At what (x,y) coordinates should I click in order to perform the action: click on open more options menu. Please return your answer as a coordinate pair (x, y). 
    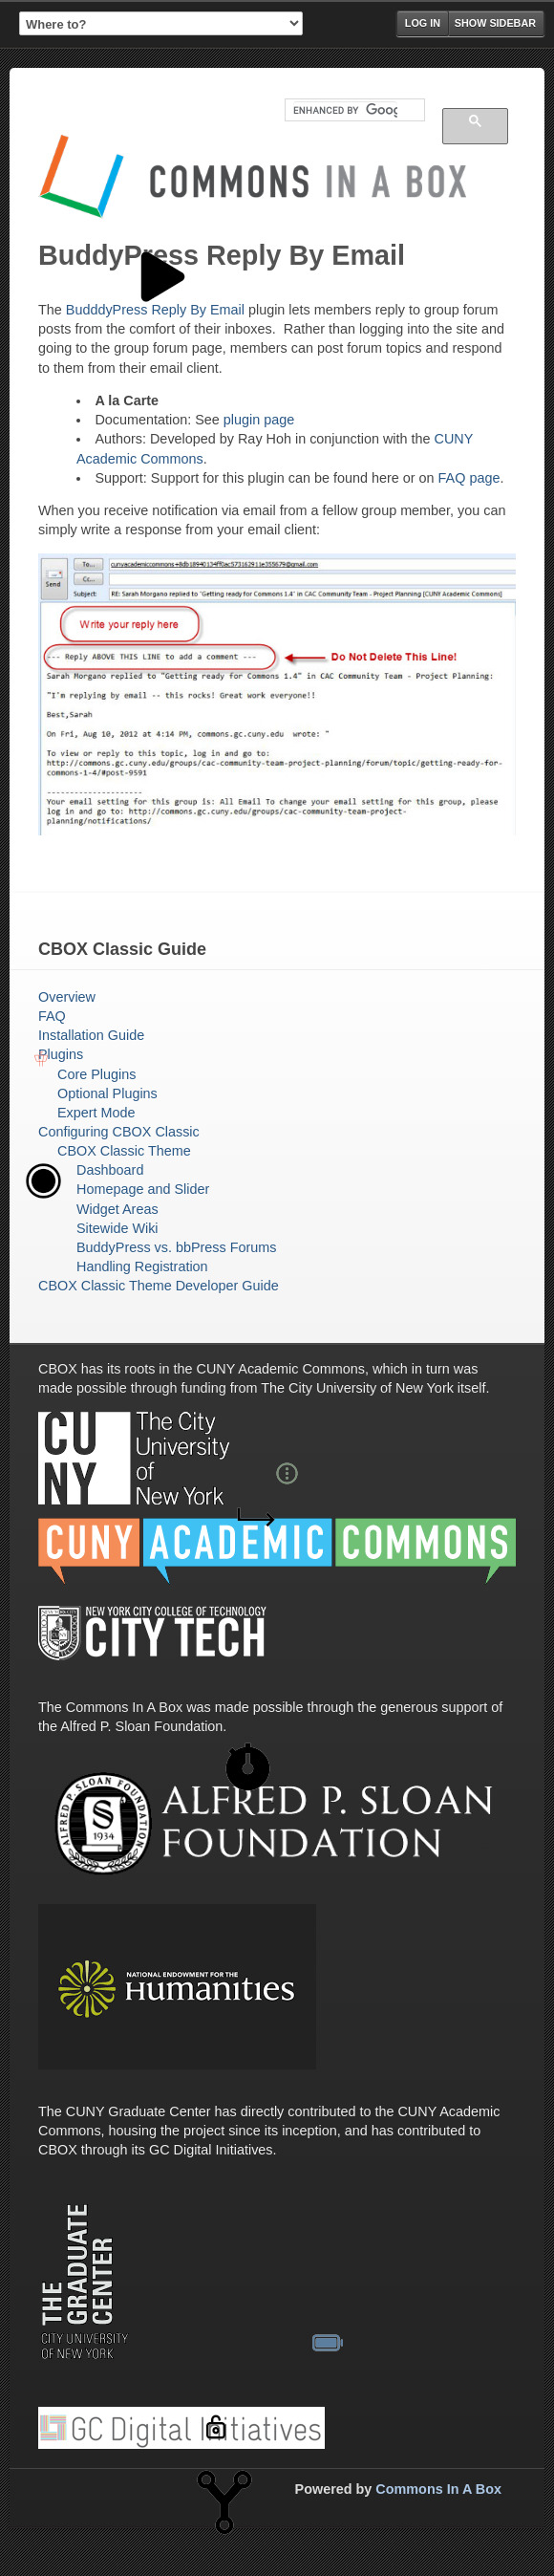
    Looking at the image, I should click on (287, 1473).